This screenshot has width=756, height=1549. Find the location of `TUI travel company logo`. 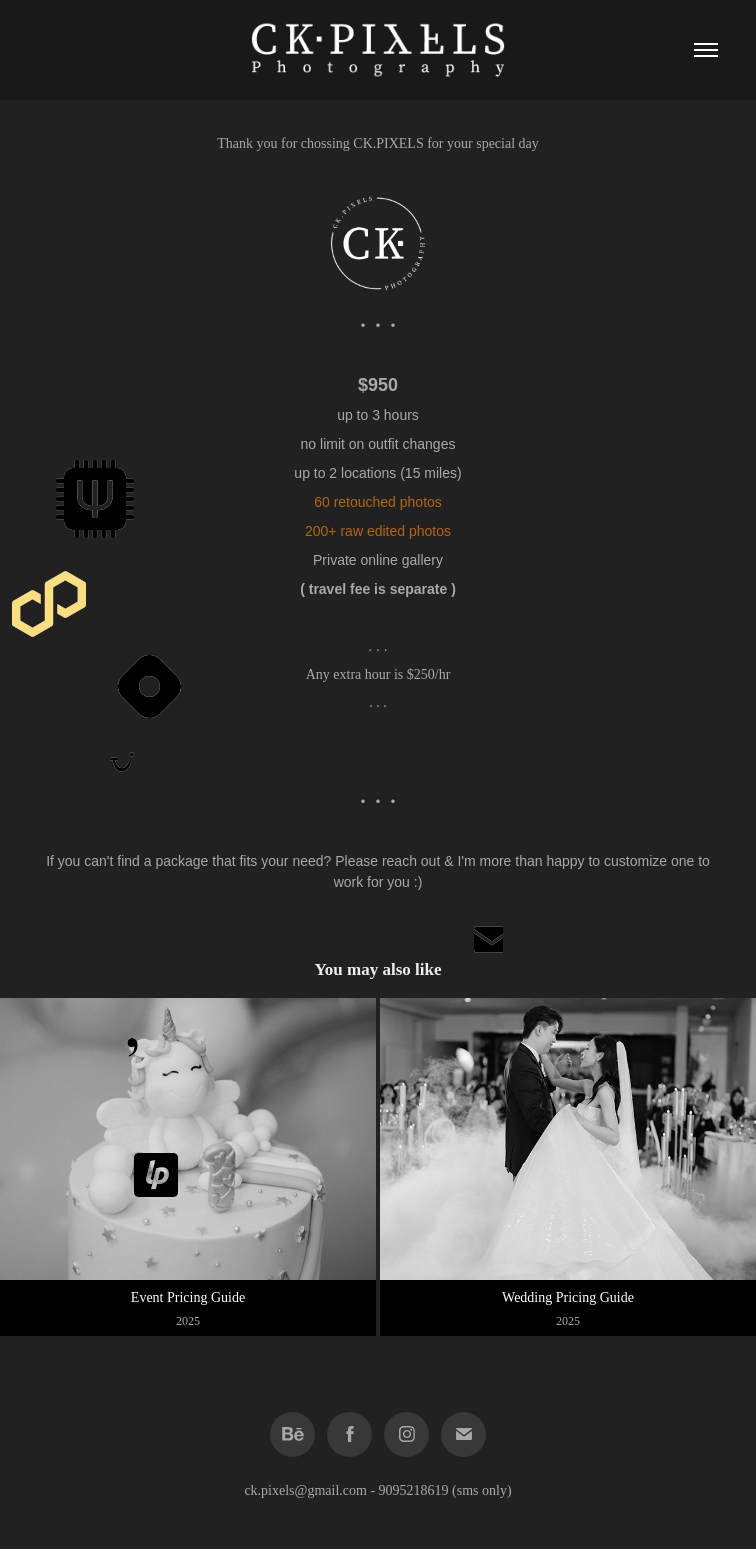

TUI travel company logo is located at coordinates (122, 762).